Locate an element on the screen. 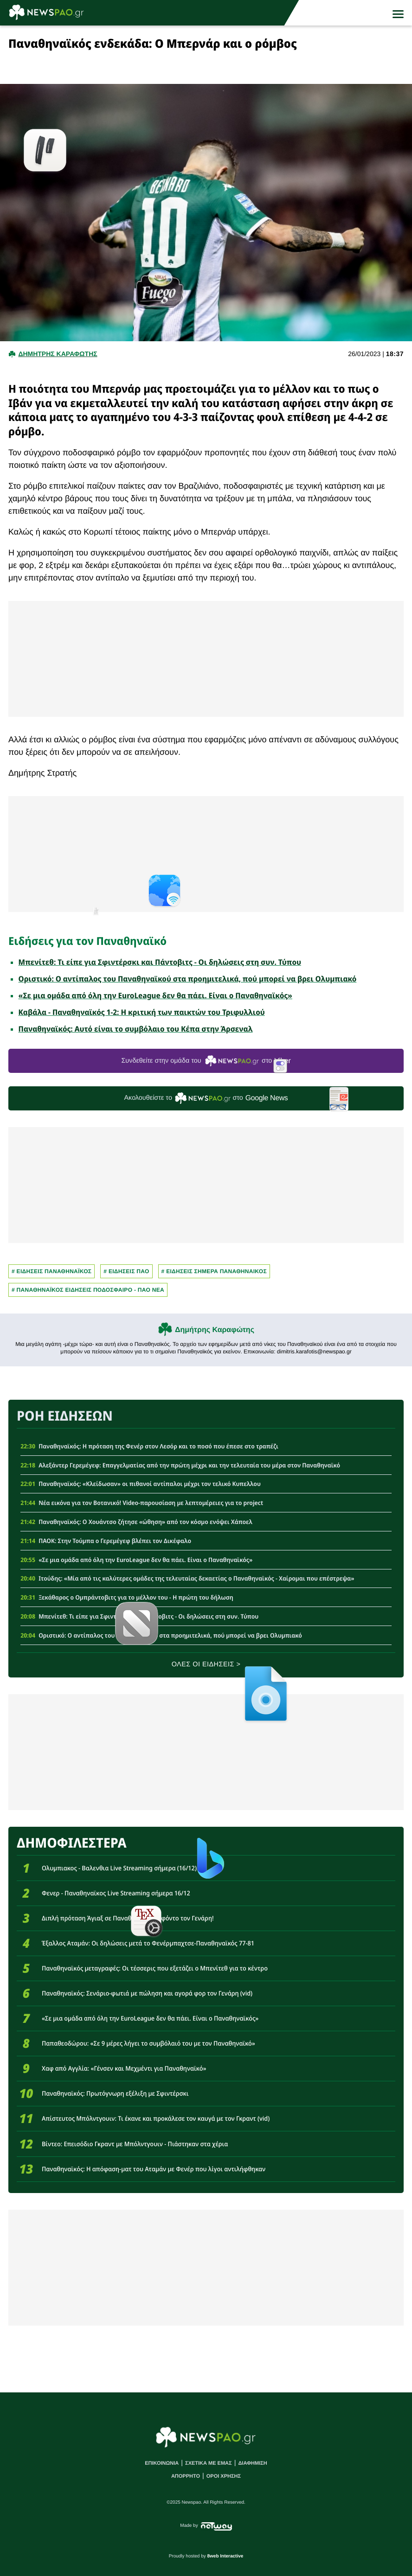  open knemo network monitoring app is located at coordinates (164, 890).